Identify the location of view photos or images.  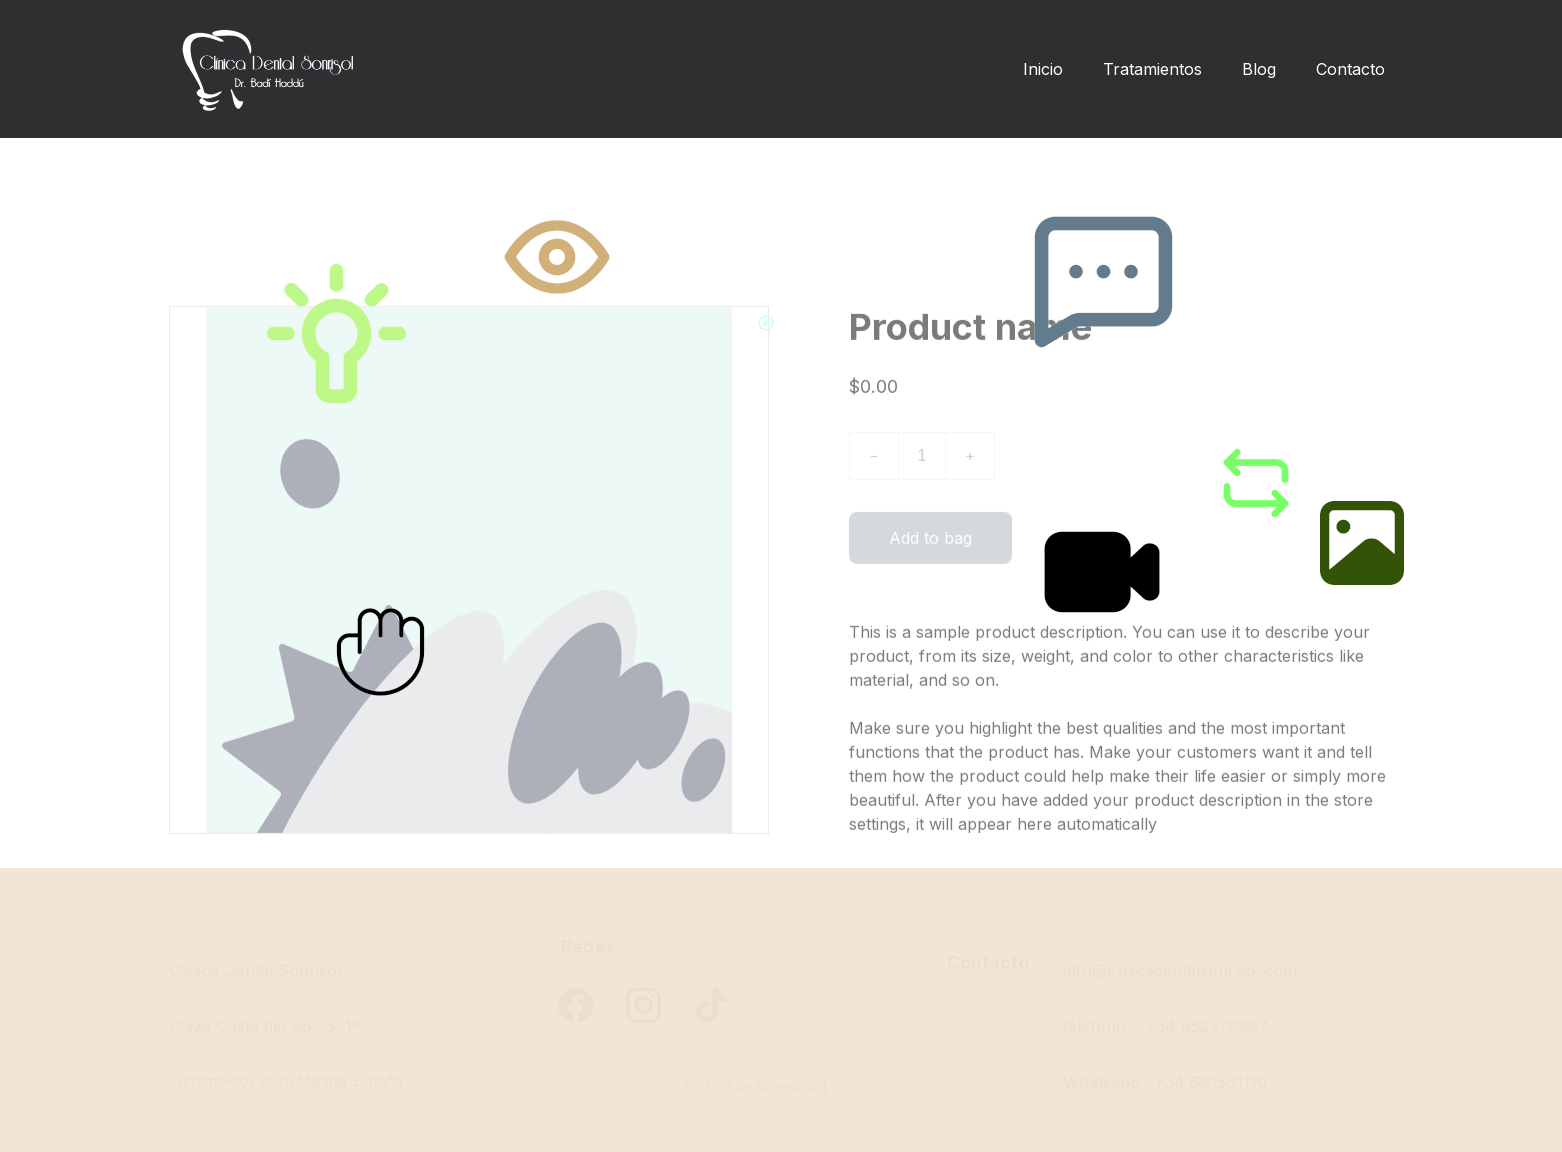
(1362, 543).